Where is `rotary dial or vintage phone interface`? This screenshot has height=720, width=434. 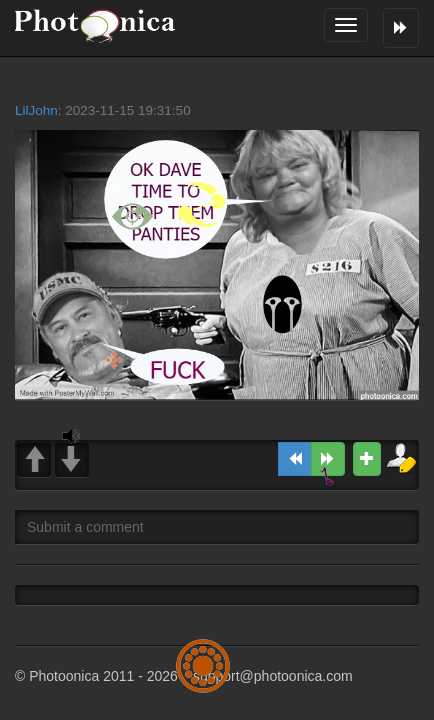 rotary dial or vintage phone interface is located at coordinates (203, 666).